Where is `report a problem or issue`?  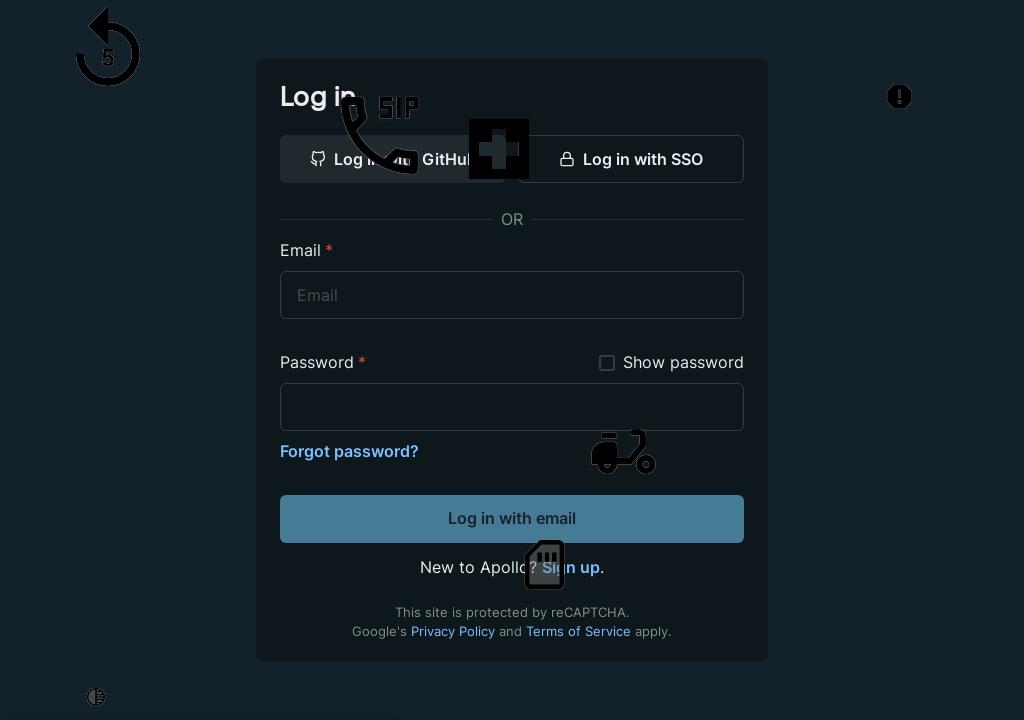
report a problem or issue is located at coordinates (899, 96).